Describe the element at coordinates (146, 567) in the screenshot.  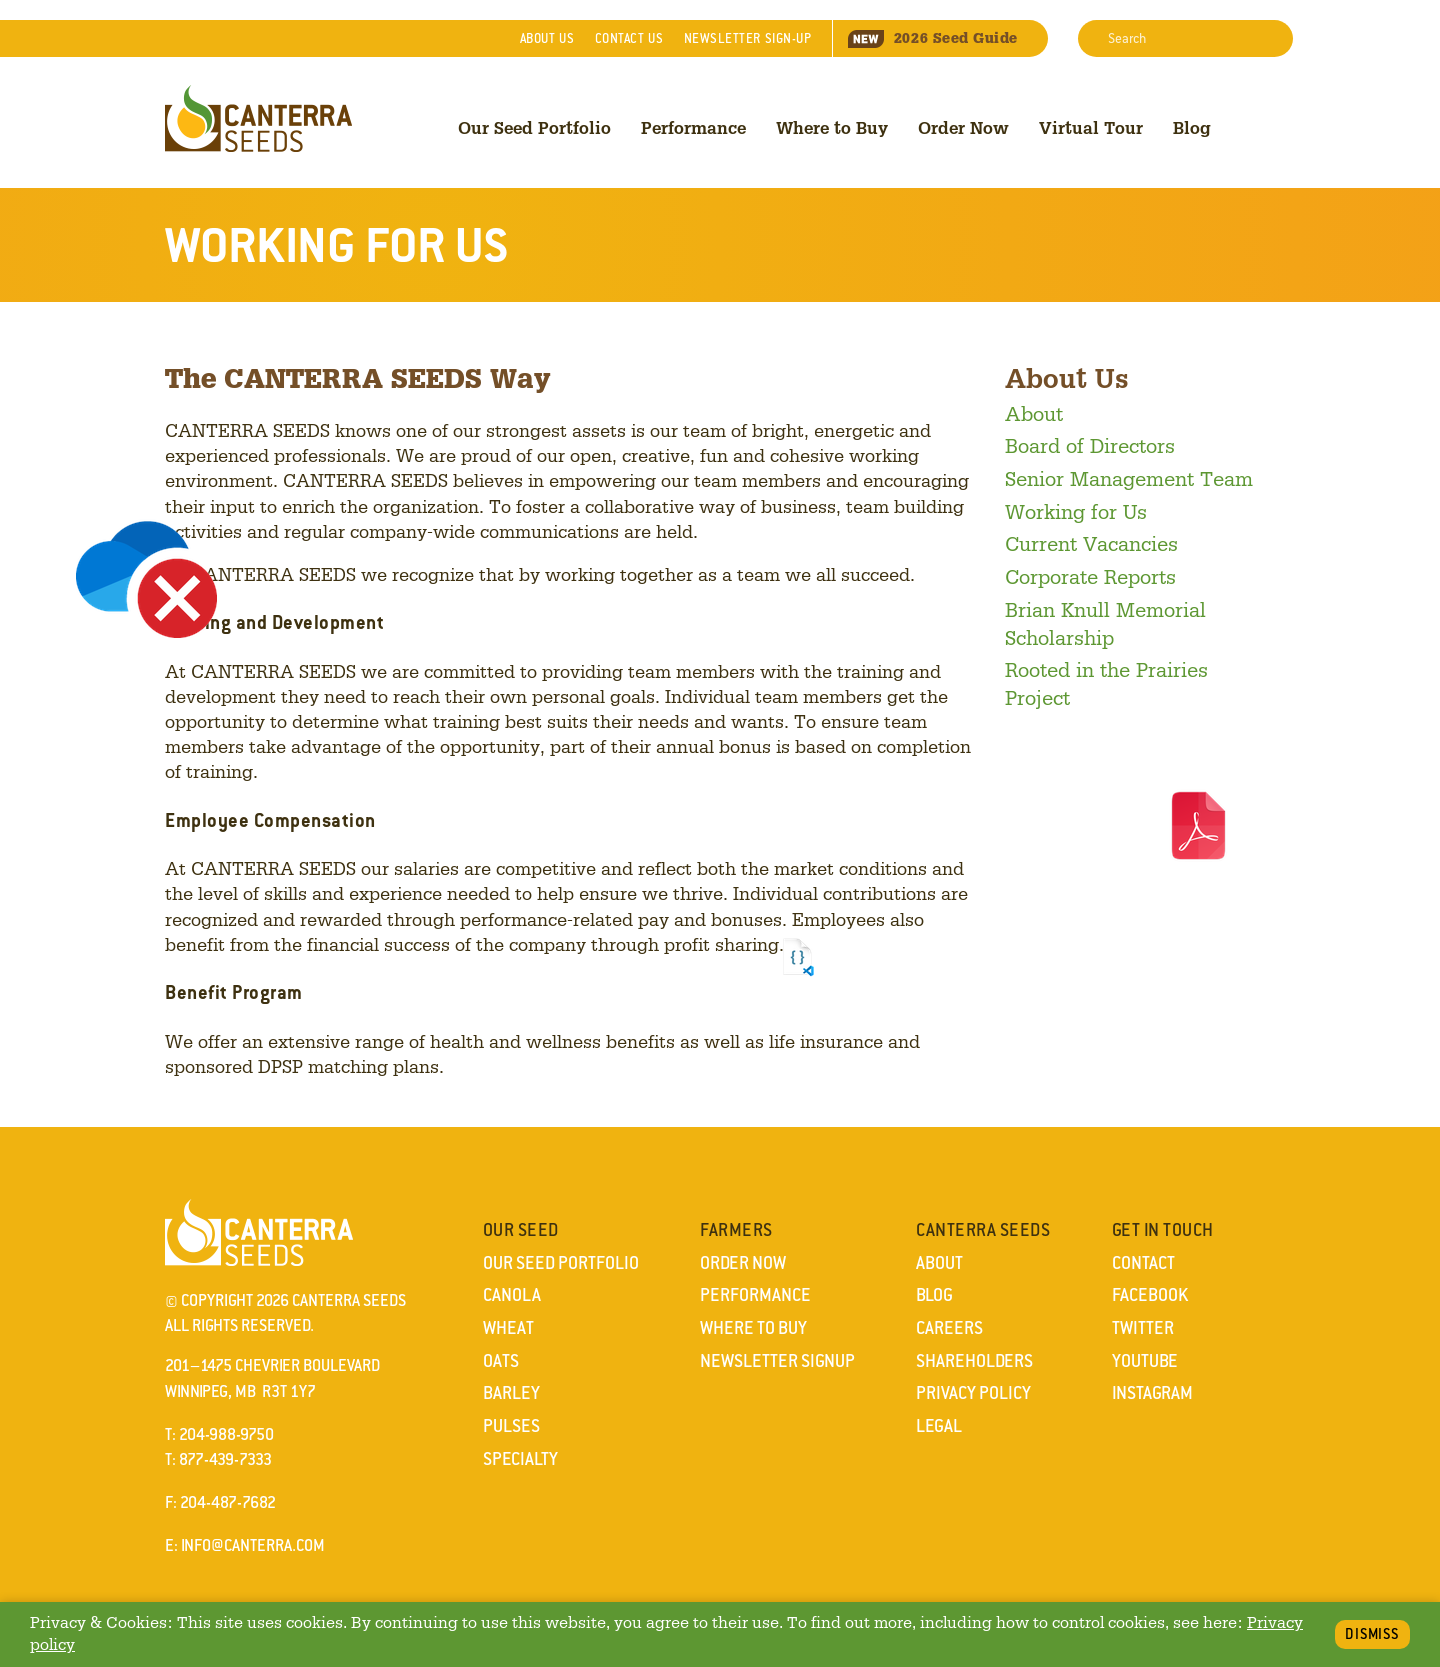
I see `OneDrive sync error or connection failure` at that location.